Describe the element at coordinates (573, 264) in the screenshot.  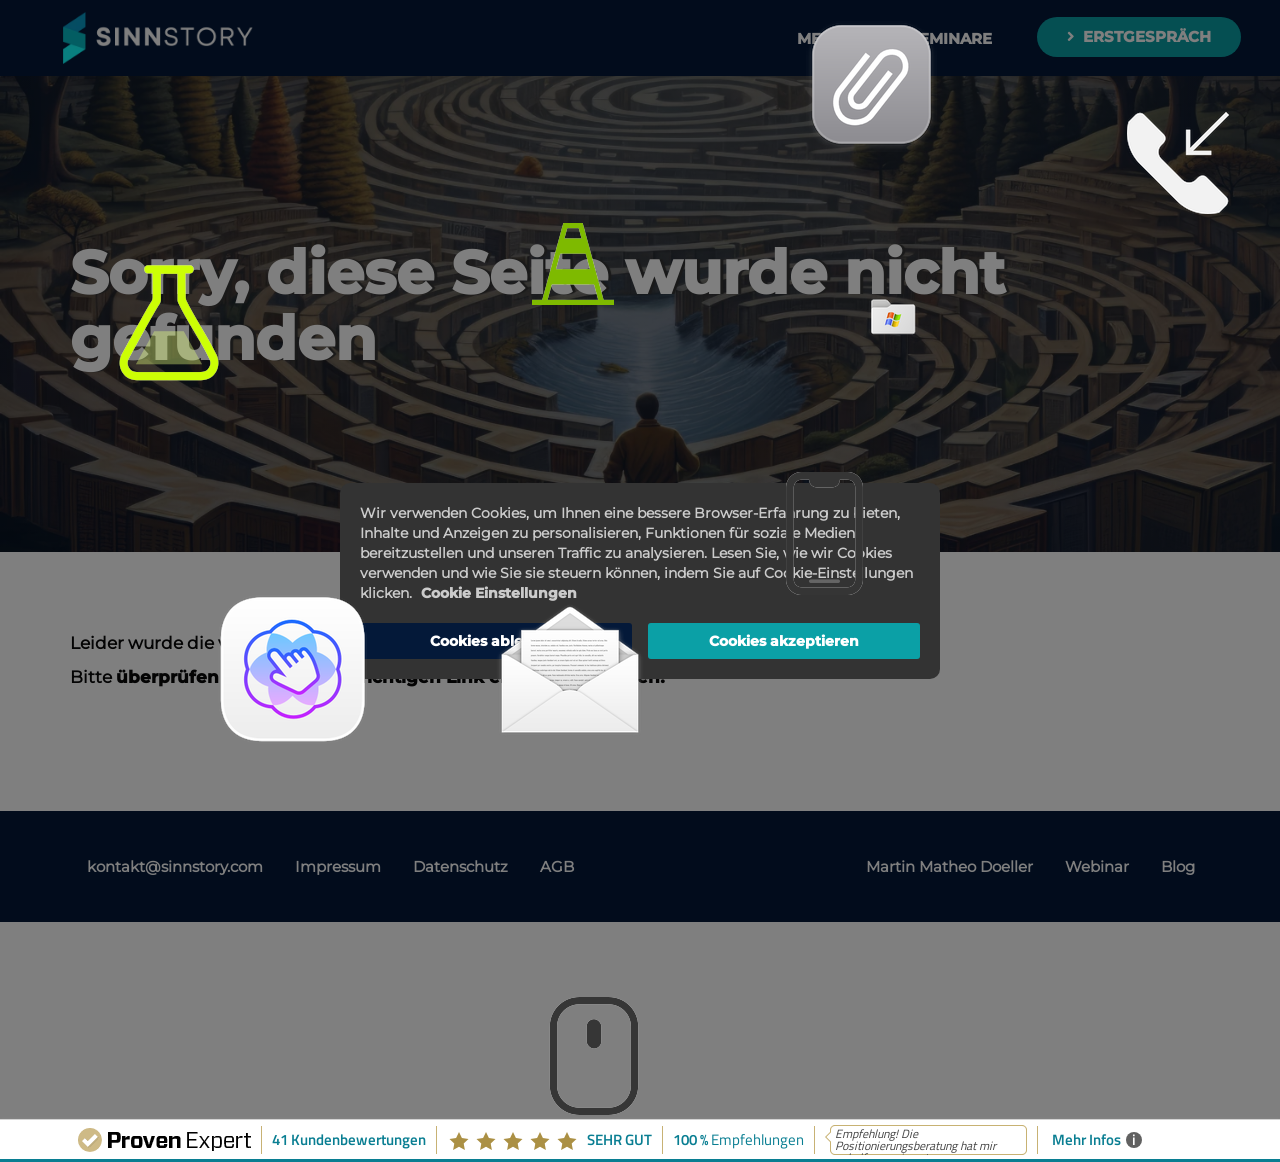
I see `open VLC media player` at that location.